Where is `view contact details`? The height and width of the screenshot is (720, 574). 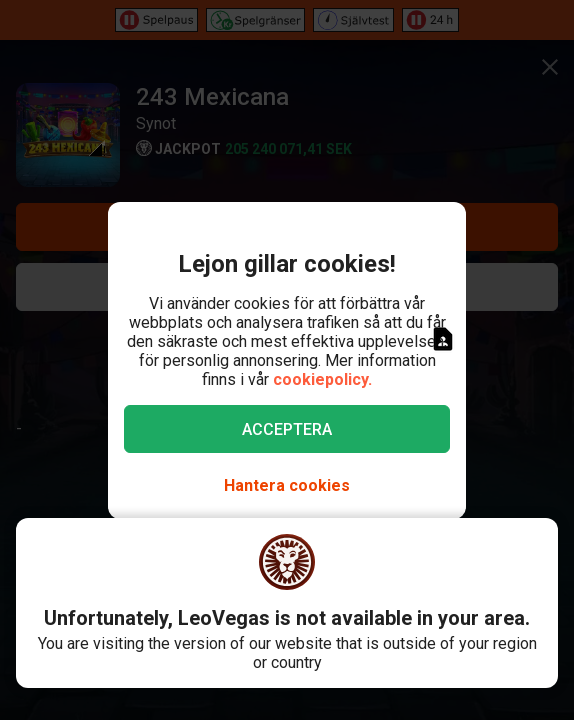
view contact details is located at coordinates (443, 339).